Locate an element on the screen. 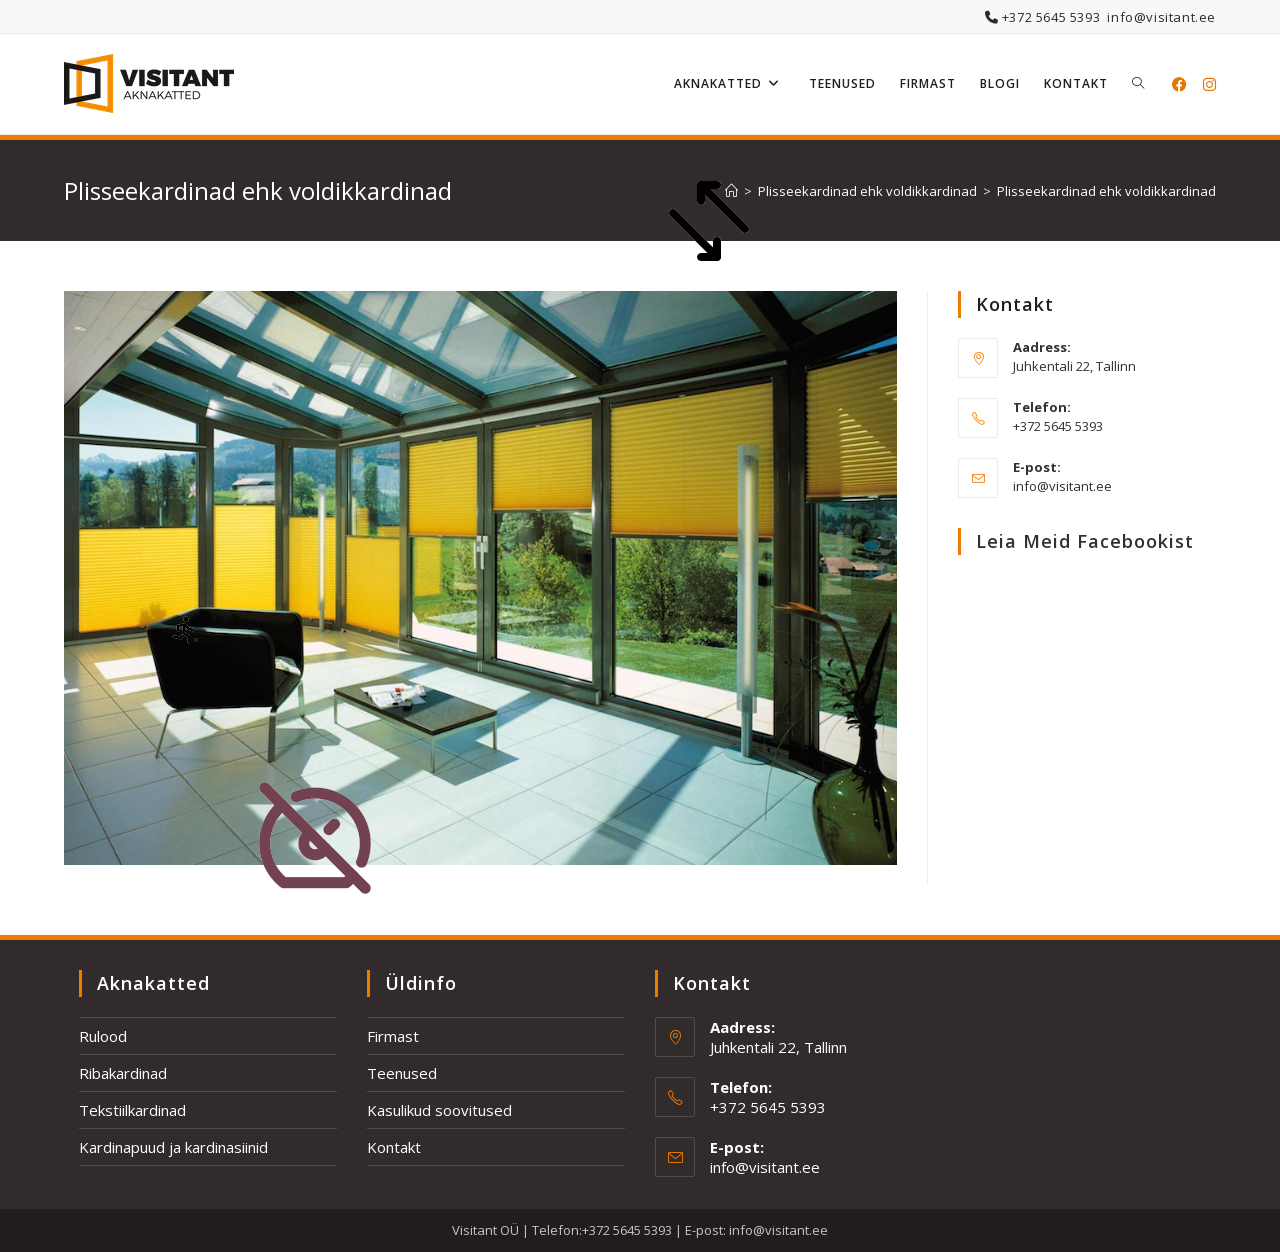 The image size is (1280, 1252). resize element diagonally is located at coordinates (709, 221).